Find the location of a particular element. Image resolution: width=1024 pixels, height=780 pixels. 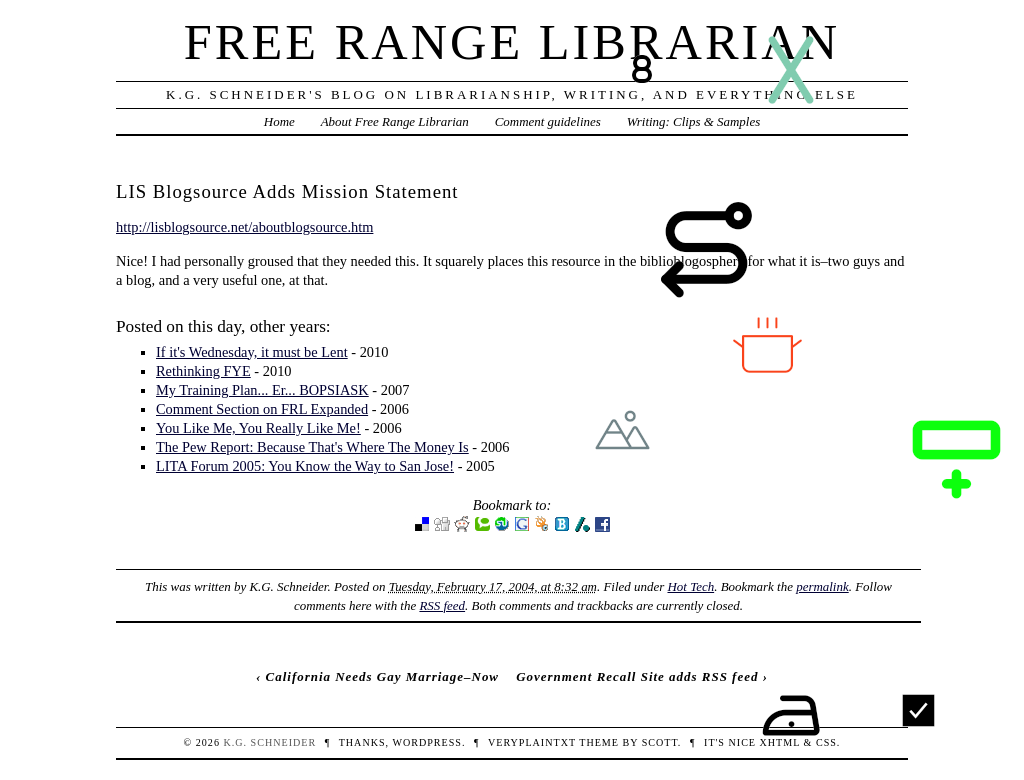

insert a new row below is located at coordinates (956, 459).